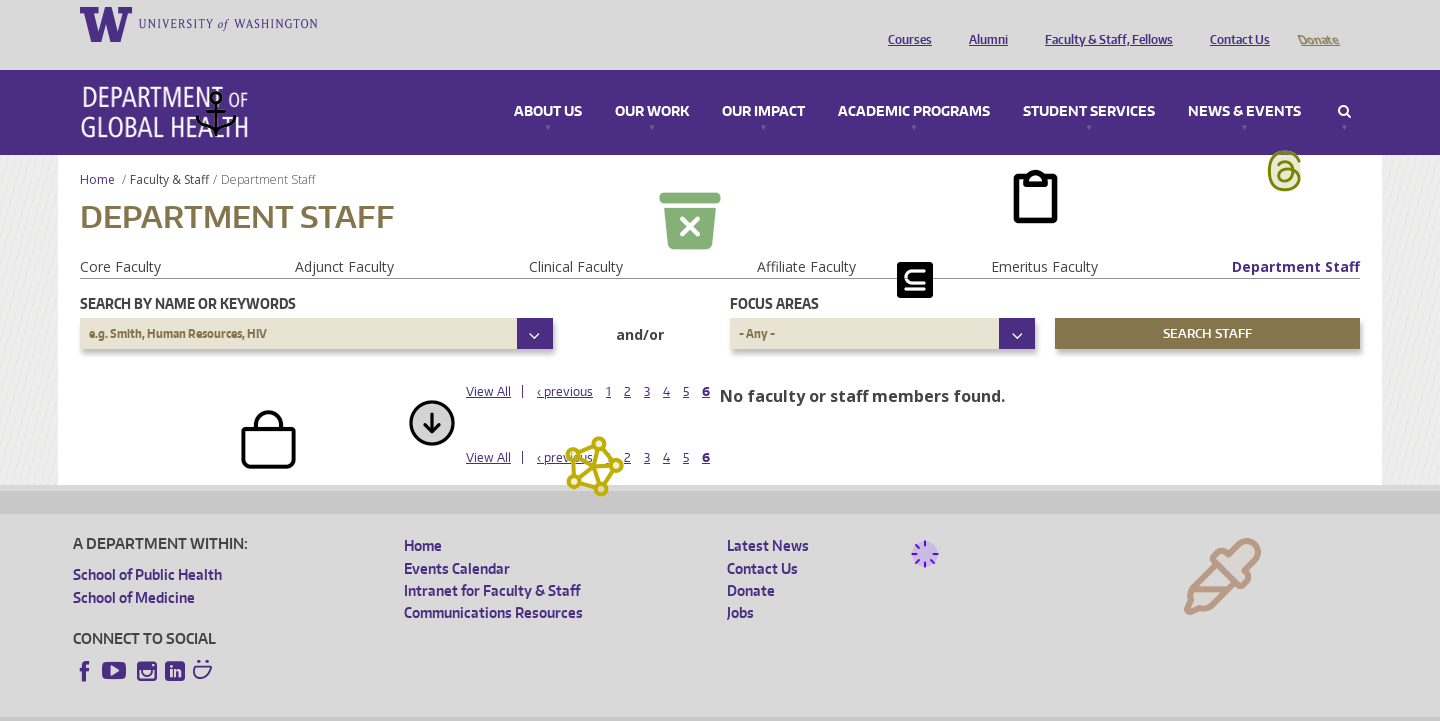  Describe the element at coordinates (1285, 171) in the screenshot. I see `open the Threads app` at that location.